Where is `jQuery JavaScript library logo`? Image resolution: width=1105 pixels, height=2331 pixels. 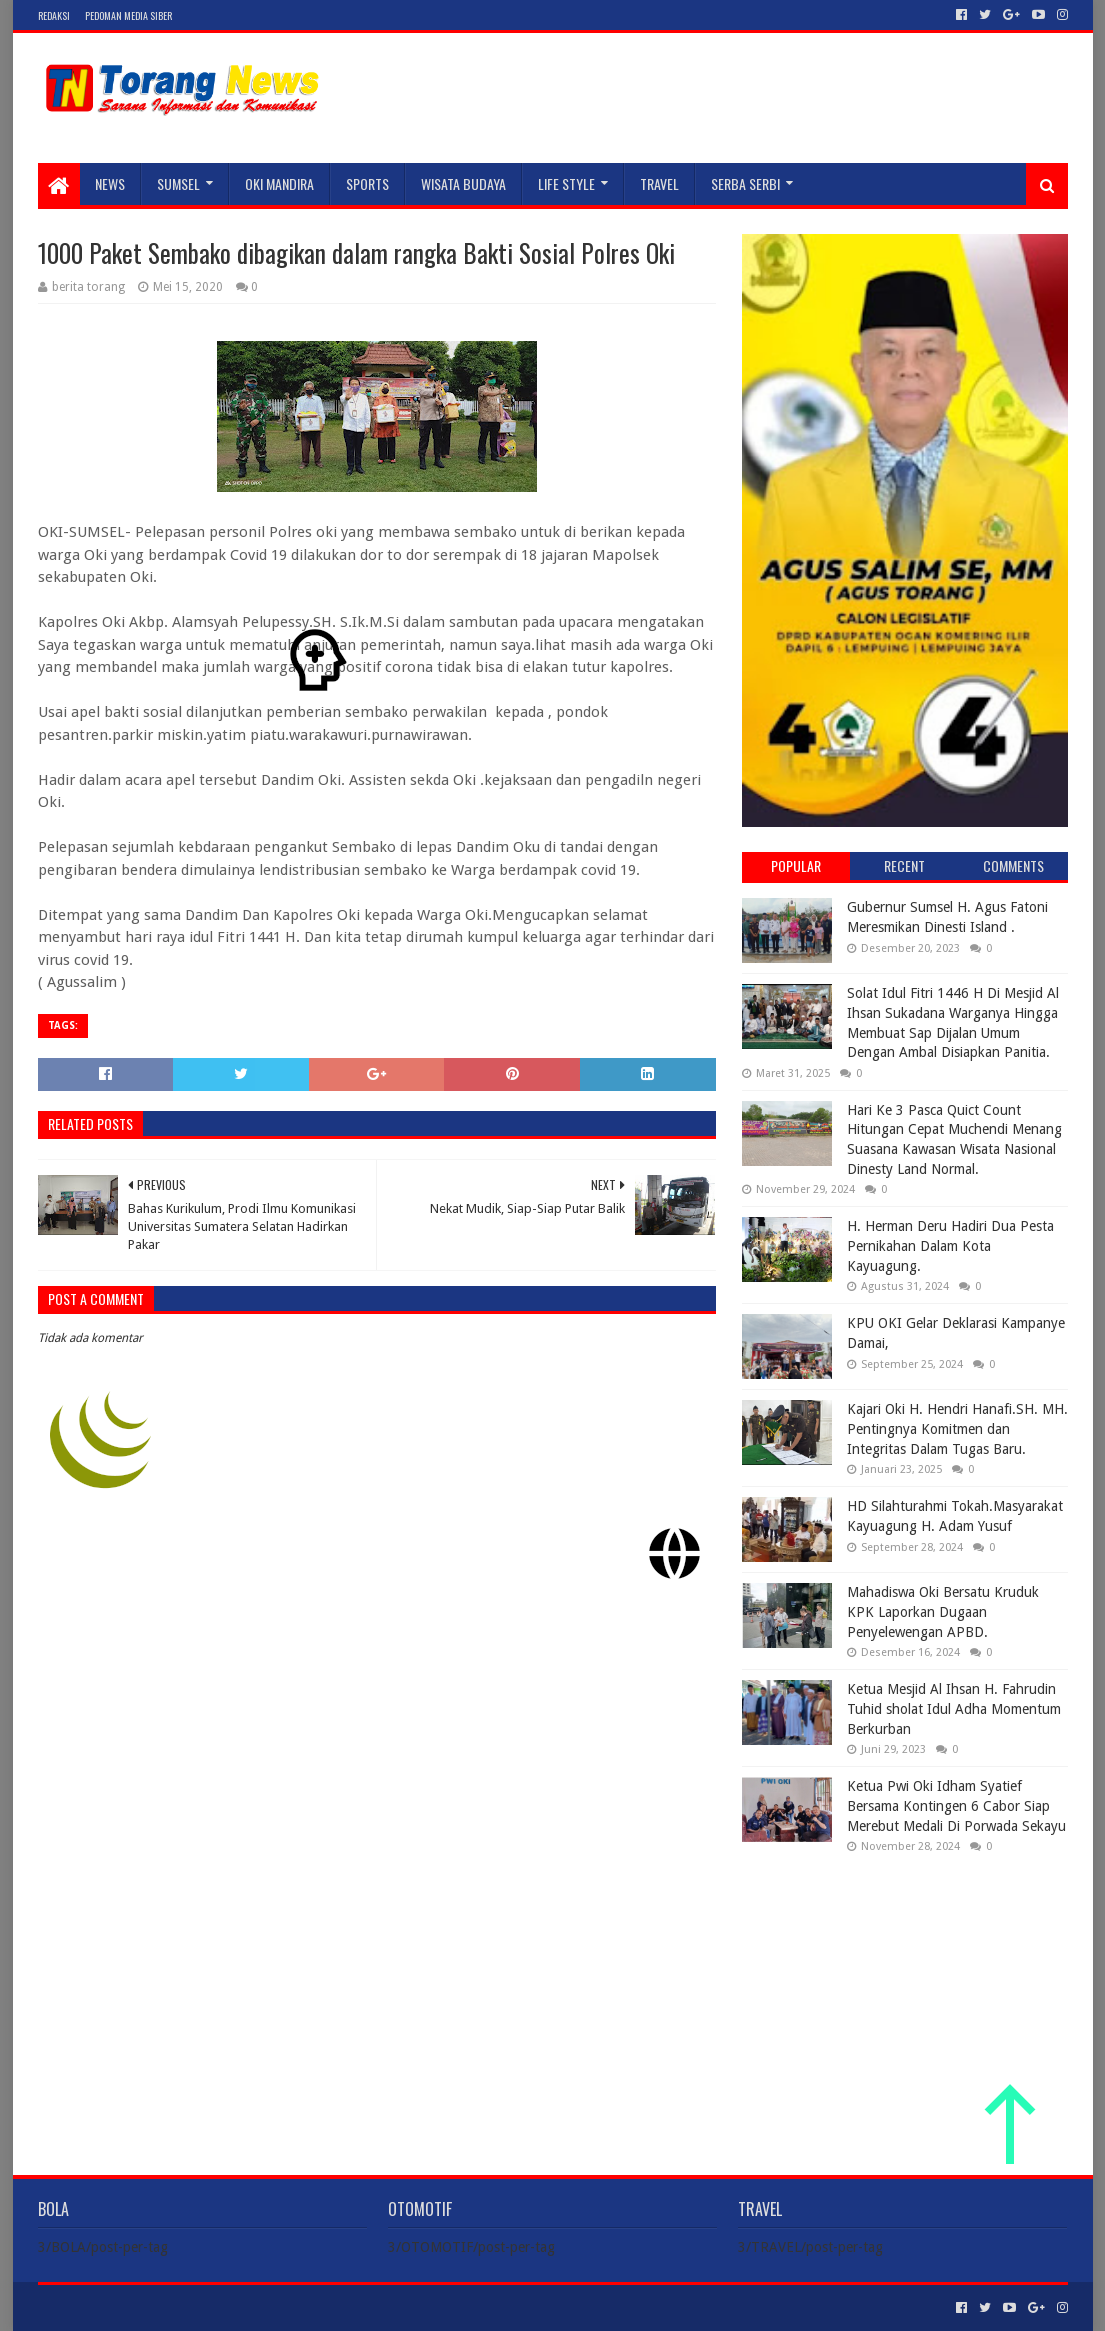
jQuery JavaScript library logo is located at coordinates (100, 1439).